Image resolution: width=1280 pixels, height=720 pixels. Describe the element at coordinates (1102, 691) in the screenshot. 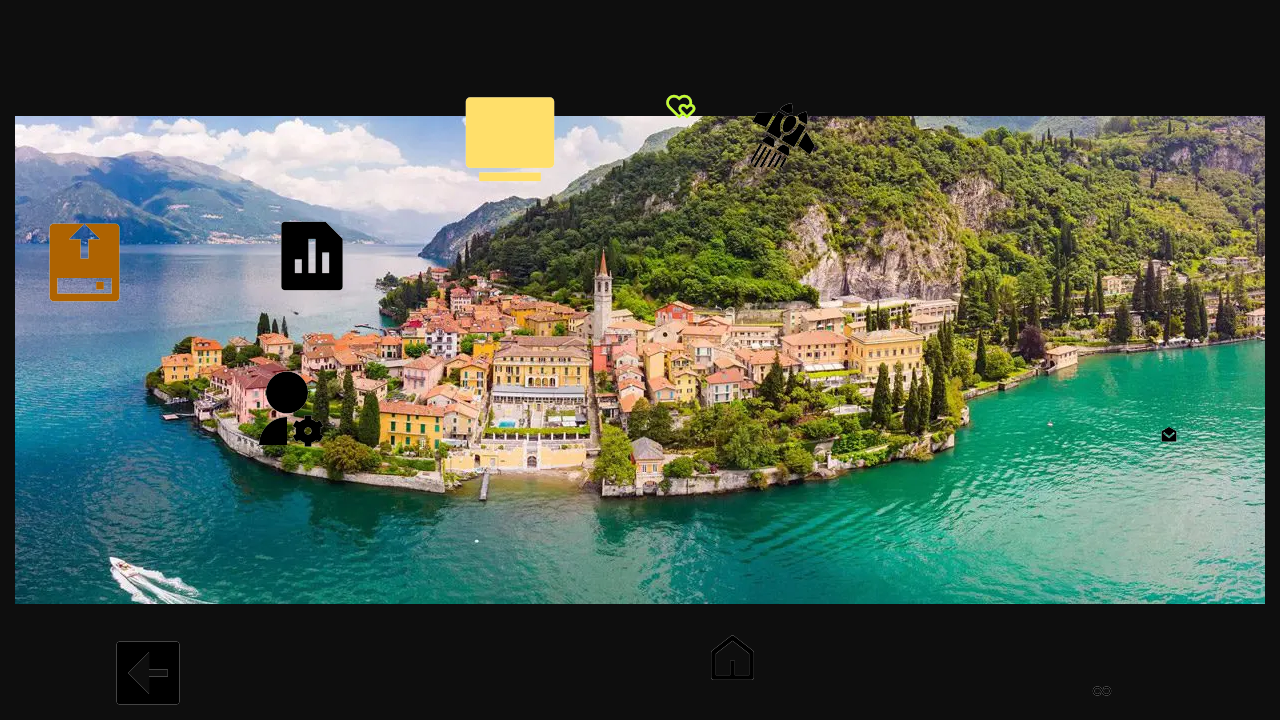

I see `indicates unlimited or infinite content` at that location.